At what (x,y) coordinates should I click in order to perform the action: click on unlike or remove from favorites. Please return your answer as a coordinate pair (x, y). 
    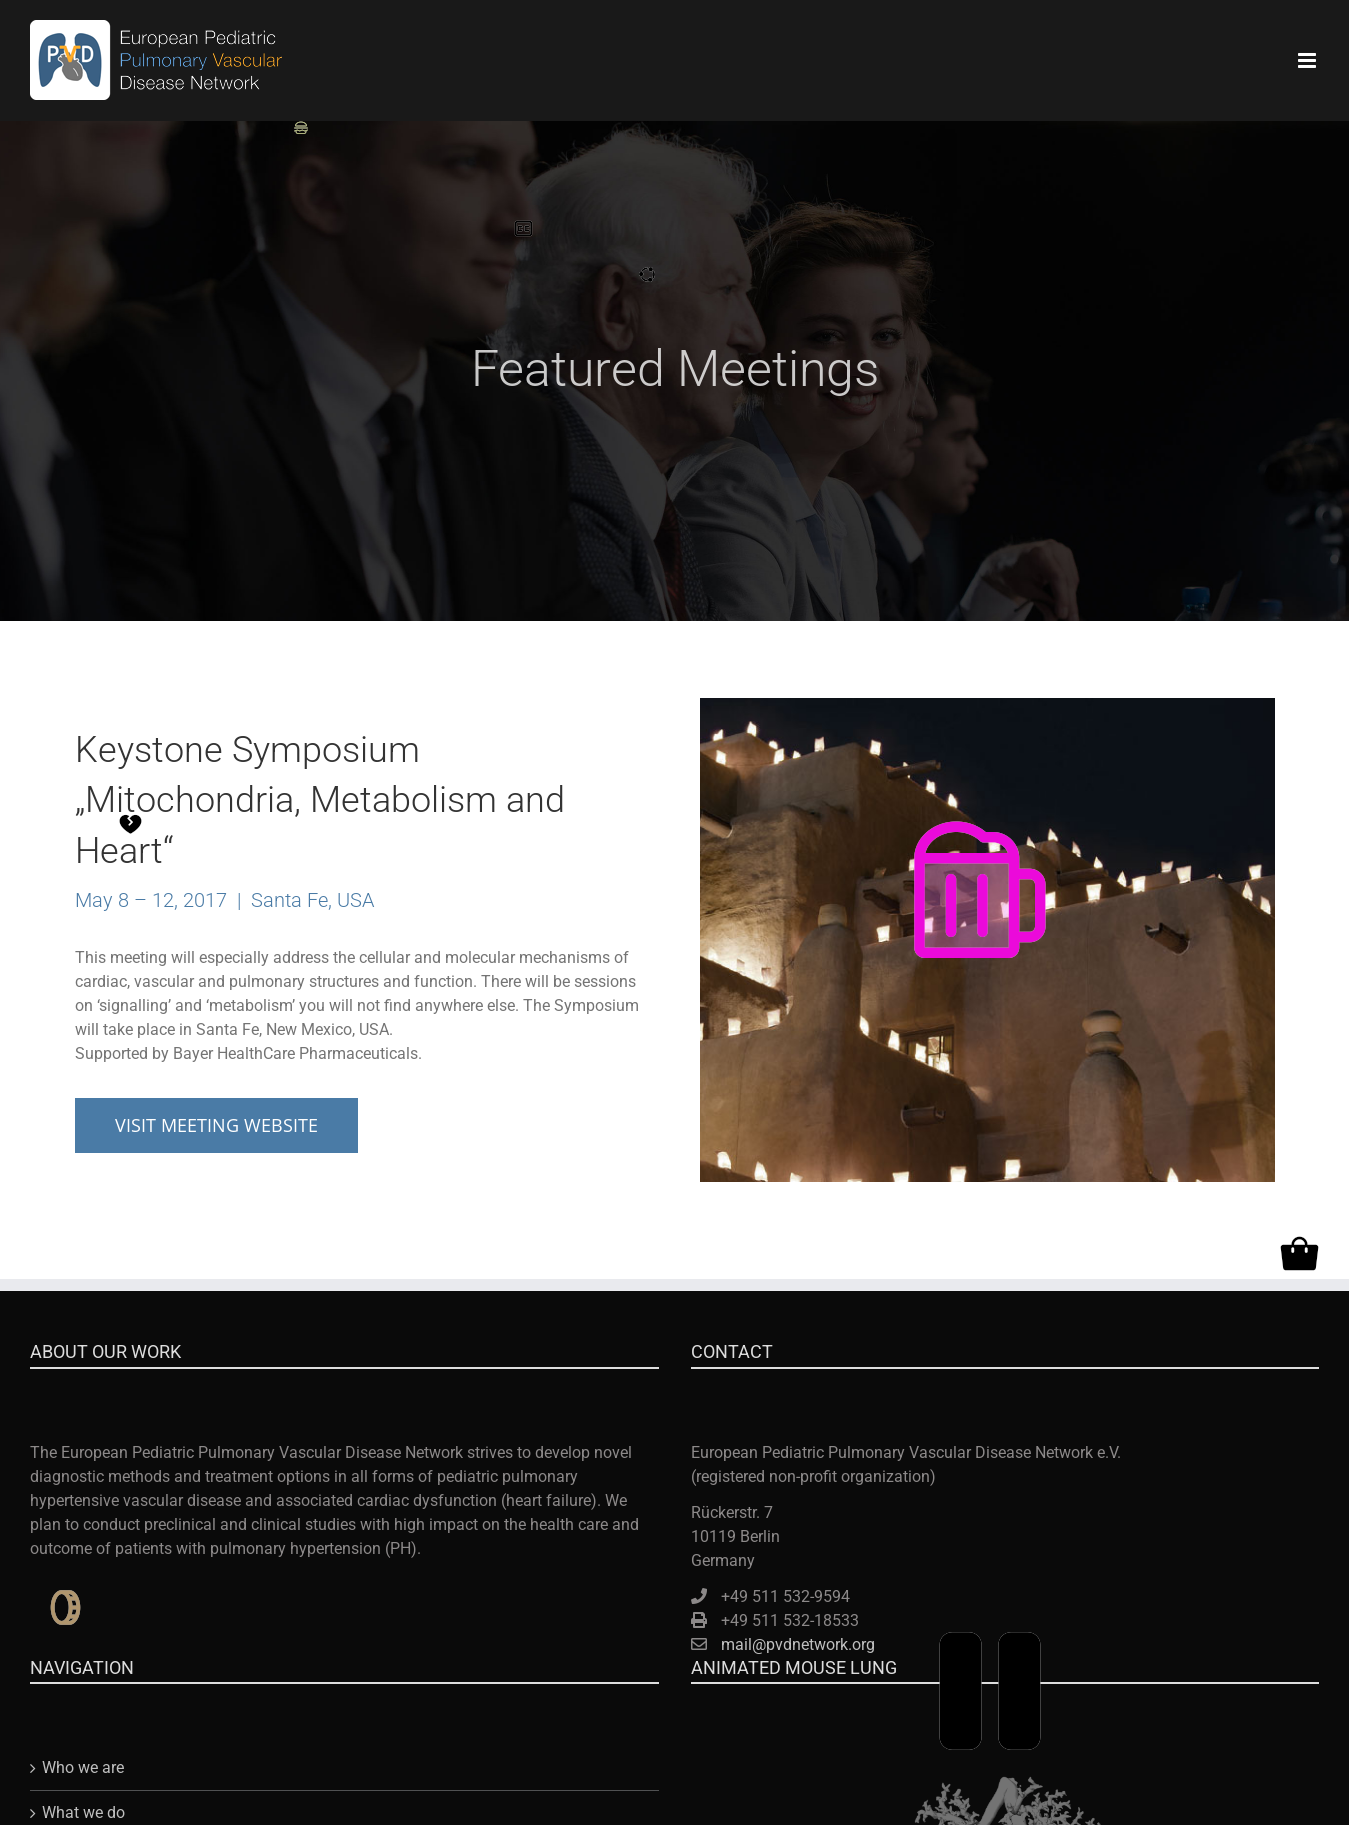
    Looking at the image, I should click on (130, 823).